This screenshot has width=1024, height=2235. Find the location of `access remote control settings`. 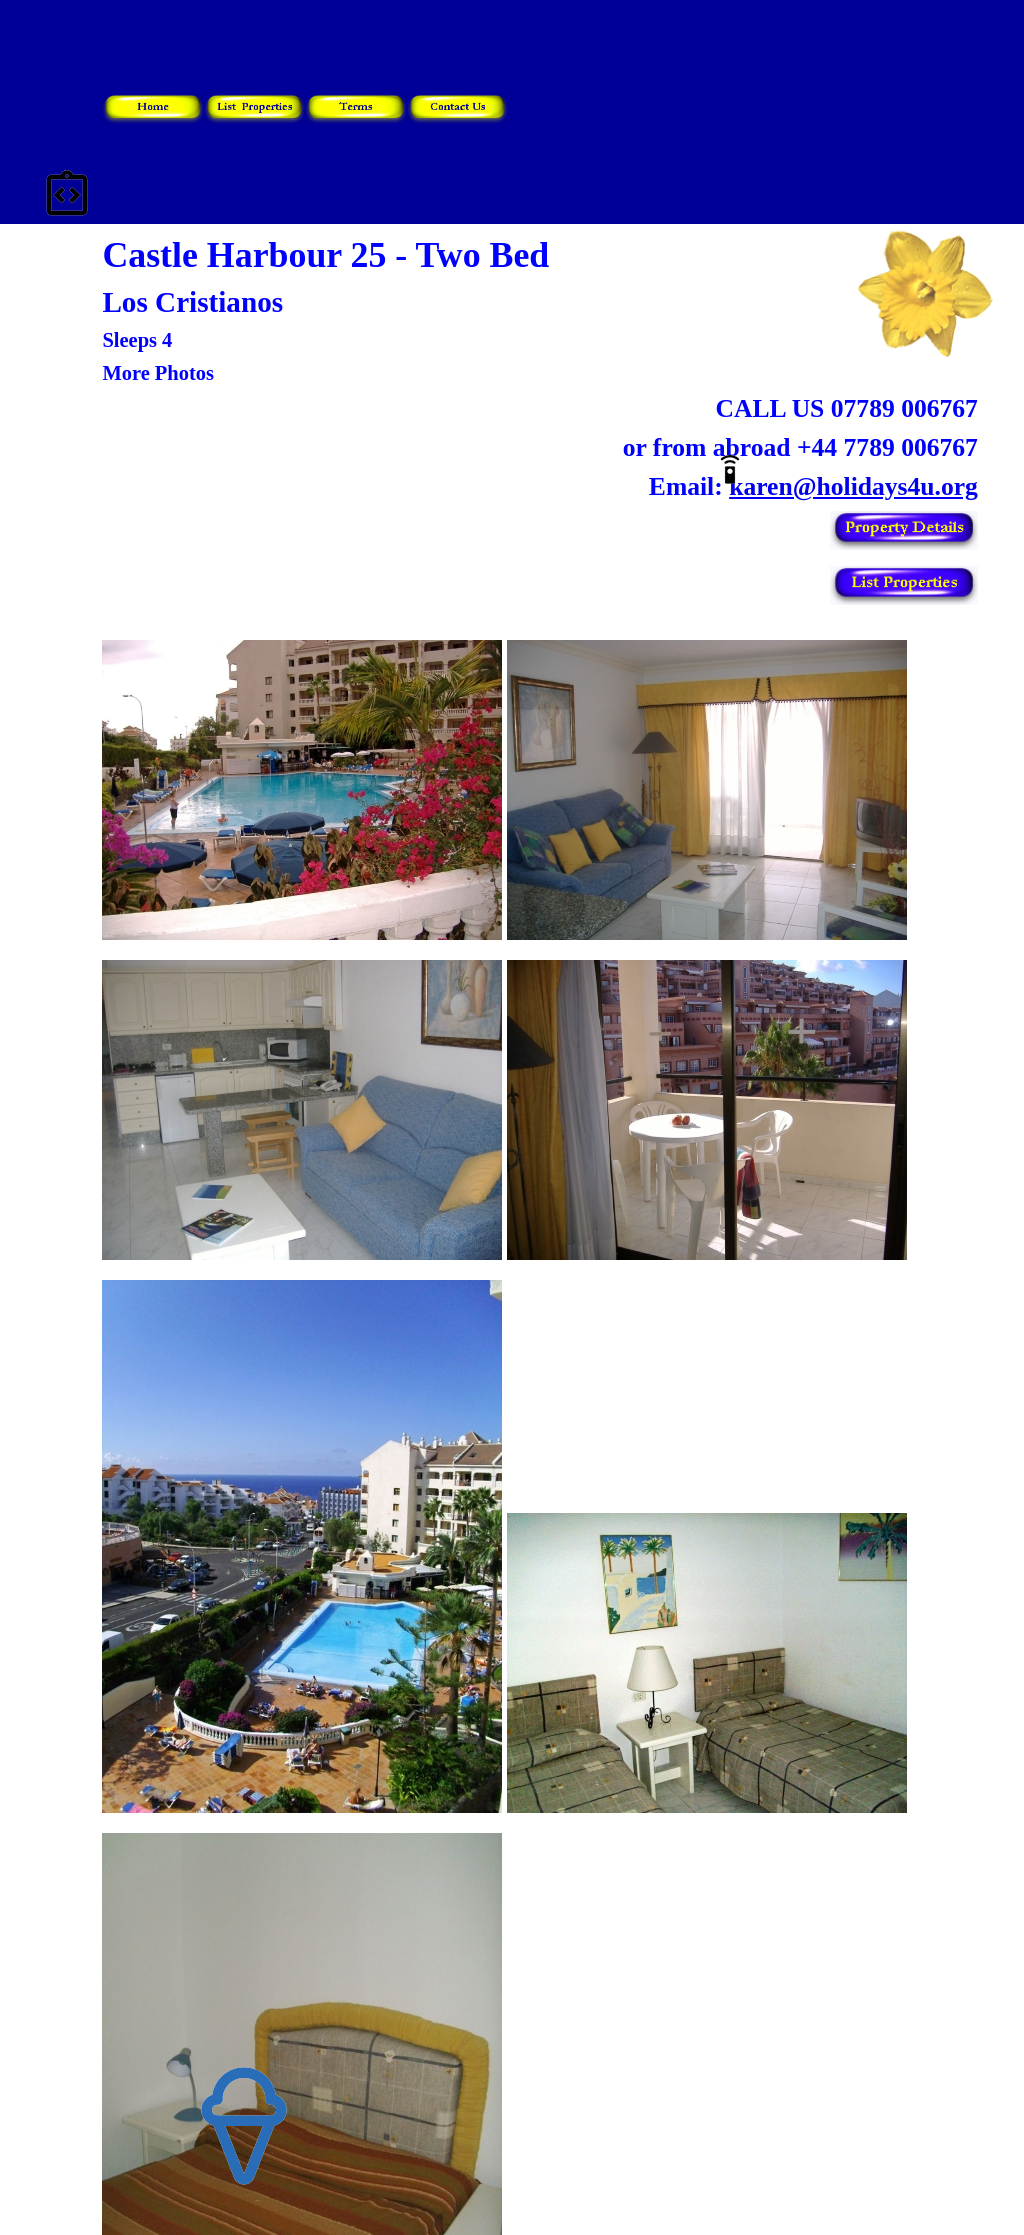

access remote control settings is located at coordinates (730, 470).